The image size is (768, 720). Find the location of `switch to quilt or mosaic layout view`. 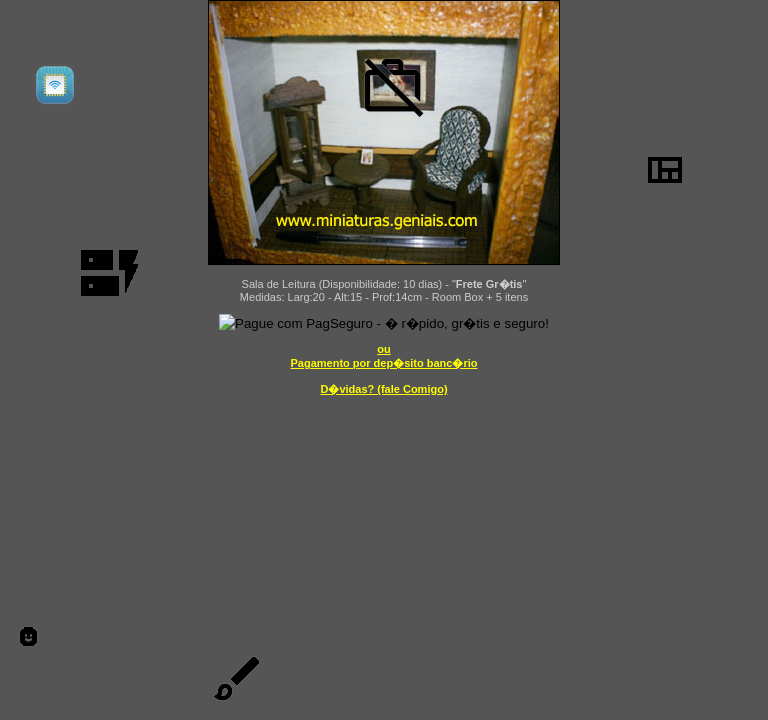

switch to quilt or mosaic layout view is located at coordinates (664, 171).